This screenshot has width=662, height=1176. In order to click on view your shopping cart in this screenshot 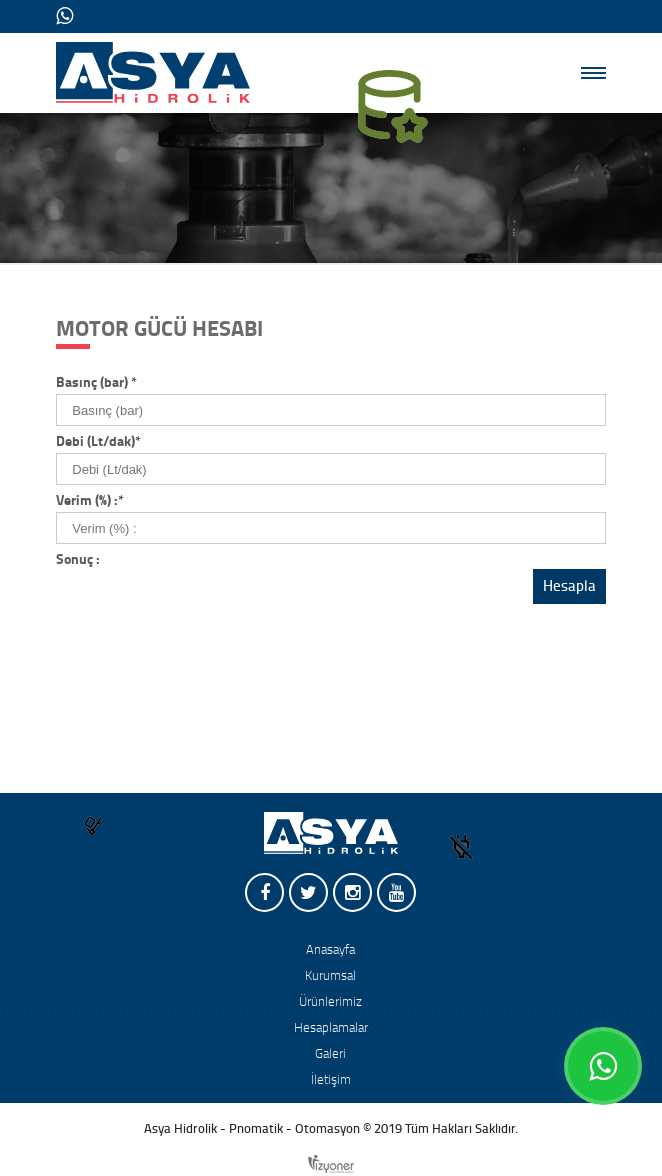, I will do `click(93, 825)`.